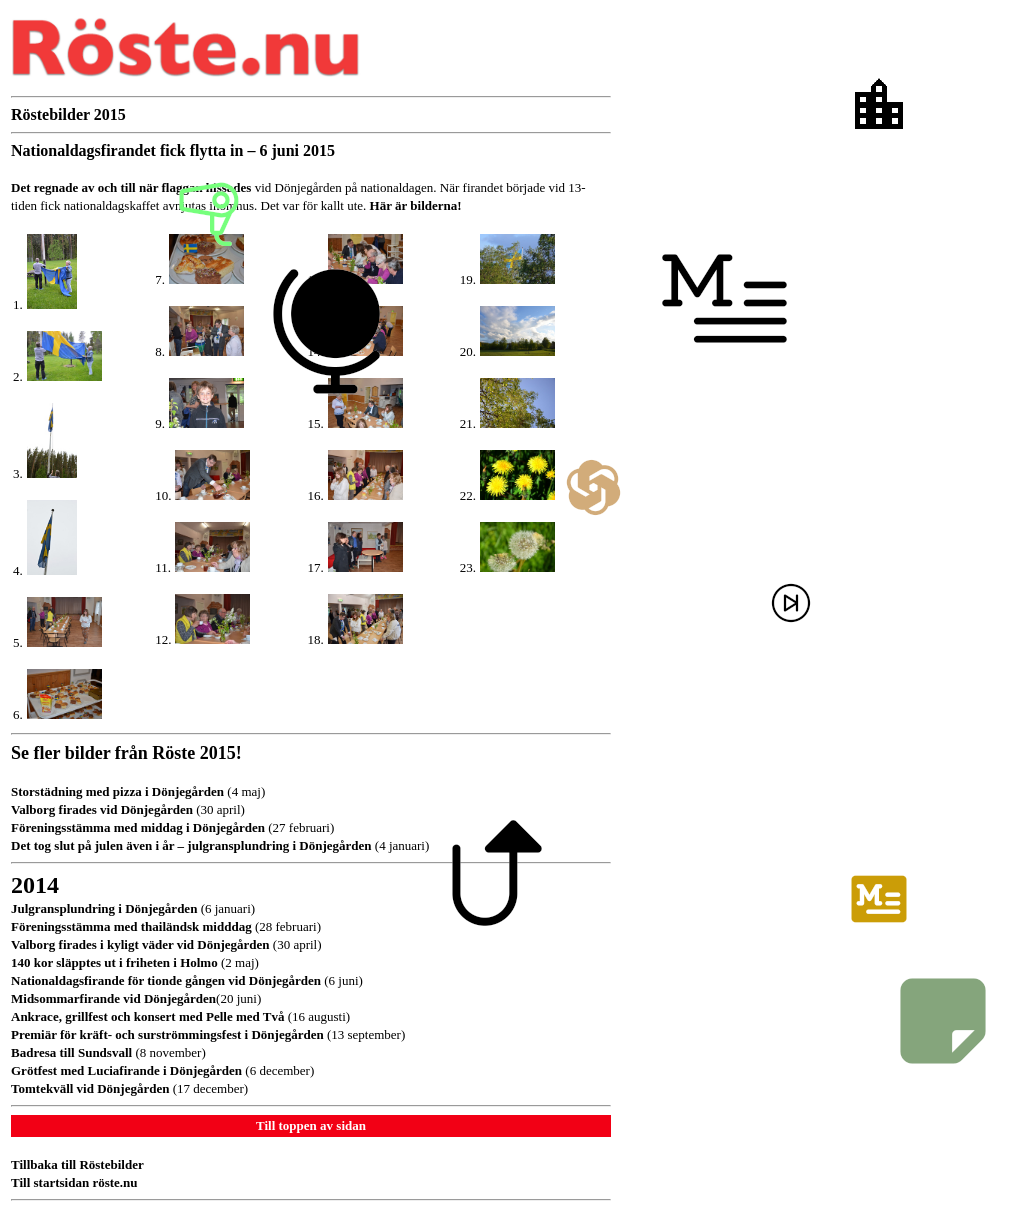  What do you see at coordinates (210, 211) in the screenshot?
I see `hair styling or salon services` at bounding box center [210, 211].